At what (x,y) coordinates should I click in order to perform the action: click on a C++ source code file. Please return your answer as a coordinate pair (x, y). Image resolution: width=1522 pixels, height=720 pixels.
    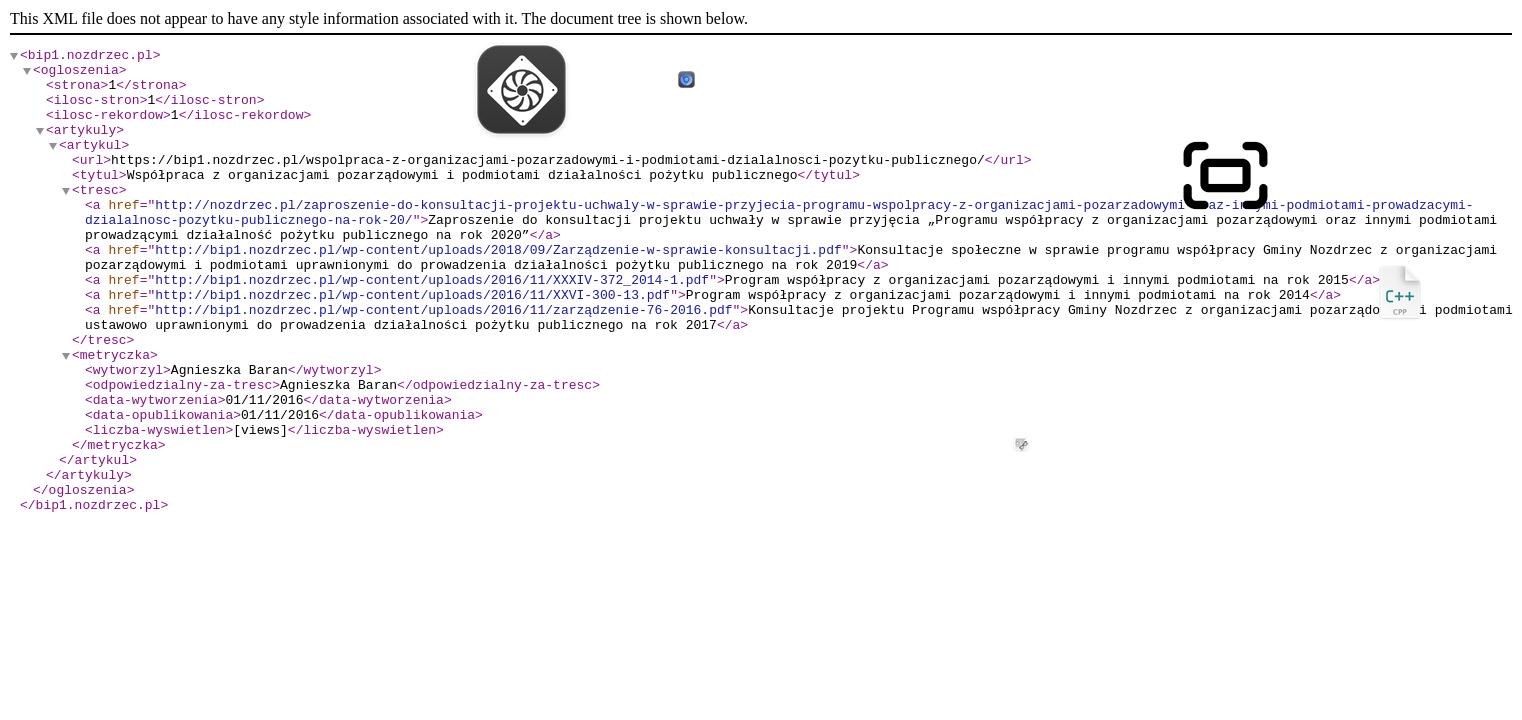
    Looking at the image, I should click on (1400, 293).